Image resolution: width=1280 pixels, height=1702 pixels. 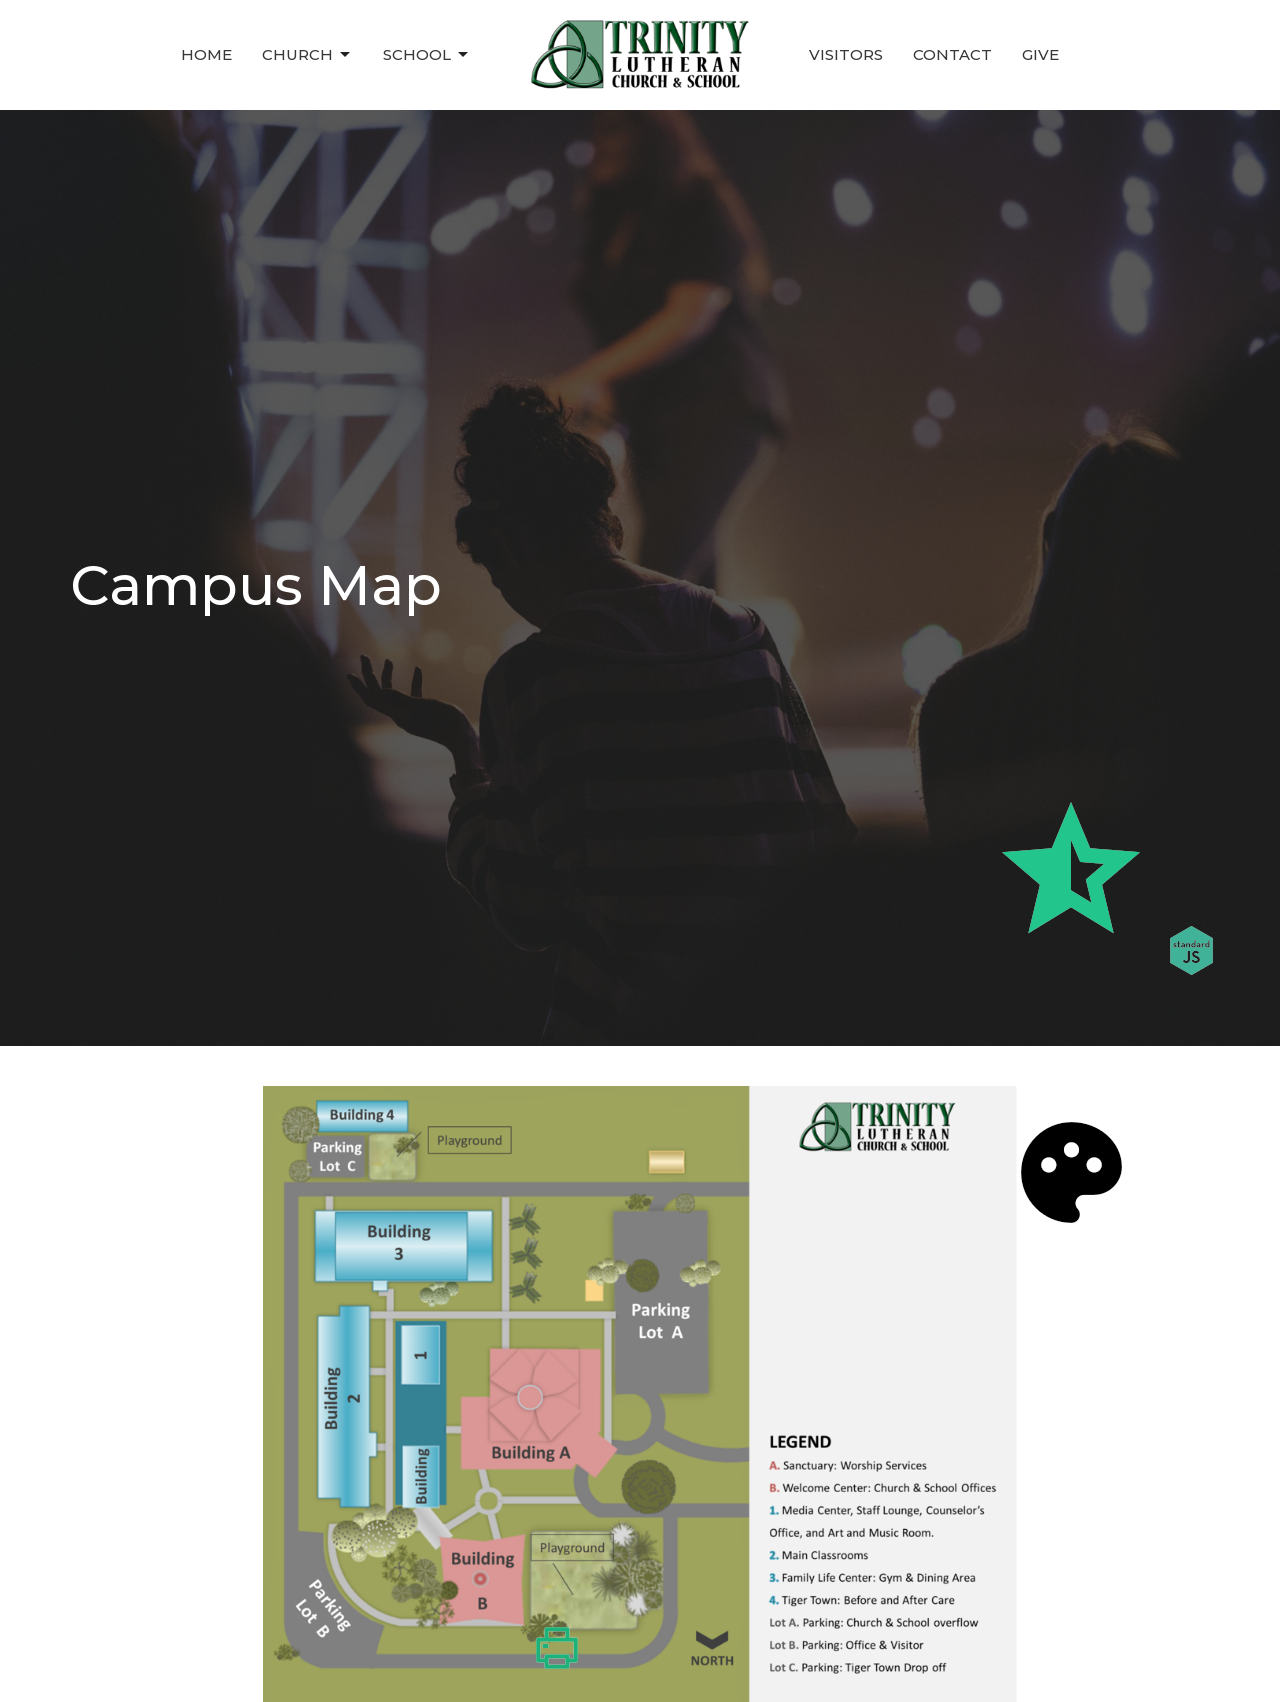 What do you see at coordinates (1071, 1172) in the screenshot?
I see `access color or theme customization options` at bounding box center [1071, 1172].